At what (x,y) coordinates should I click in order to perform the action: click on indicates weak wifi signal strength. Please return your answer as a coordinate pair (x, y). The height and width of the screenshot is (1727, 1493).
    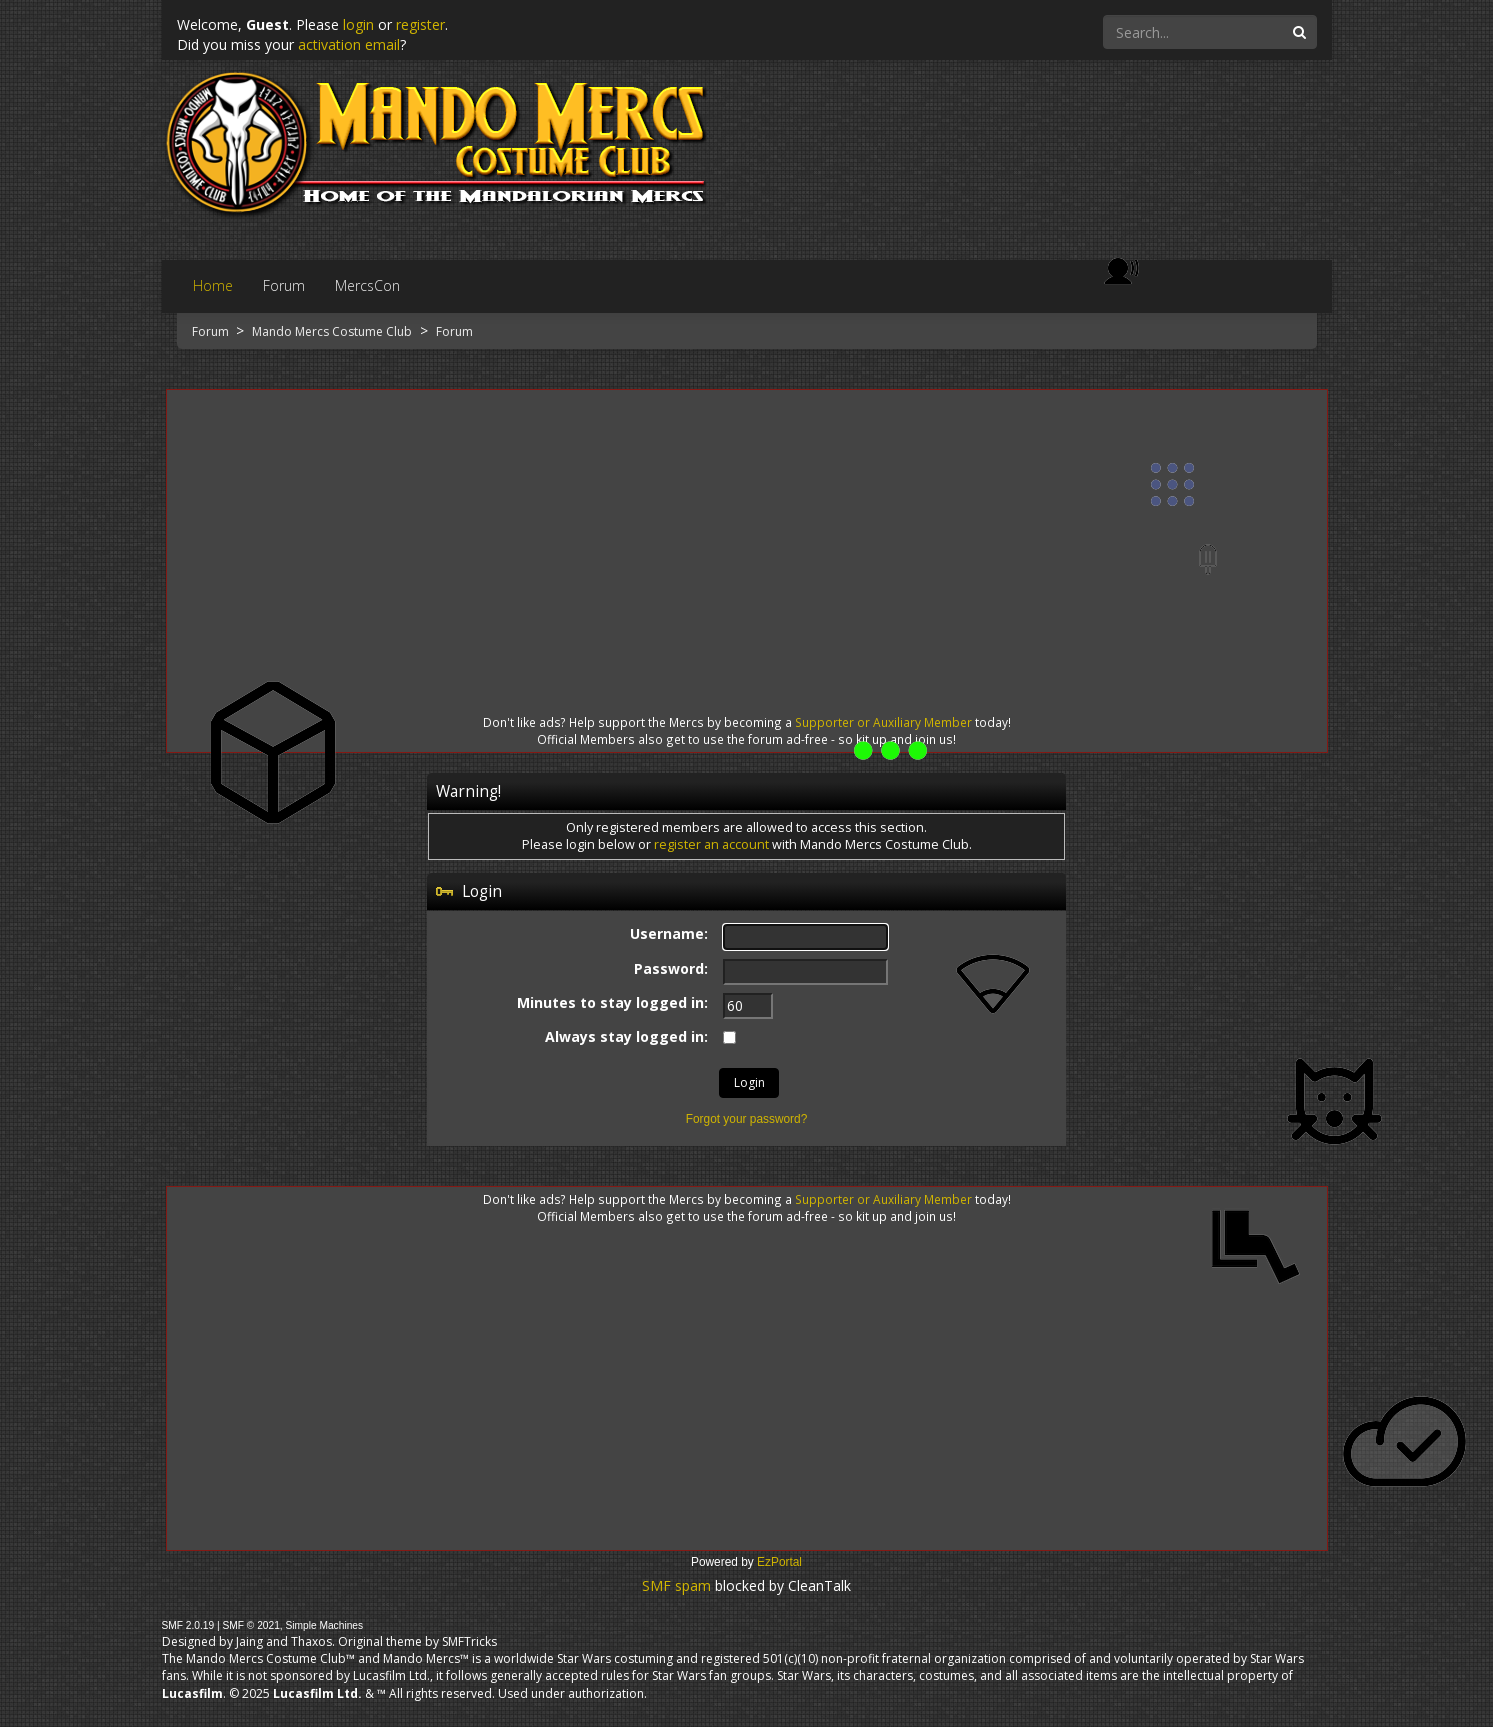
    Looking at the image, I should click on (993, 984).